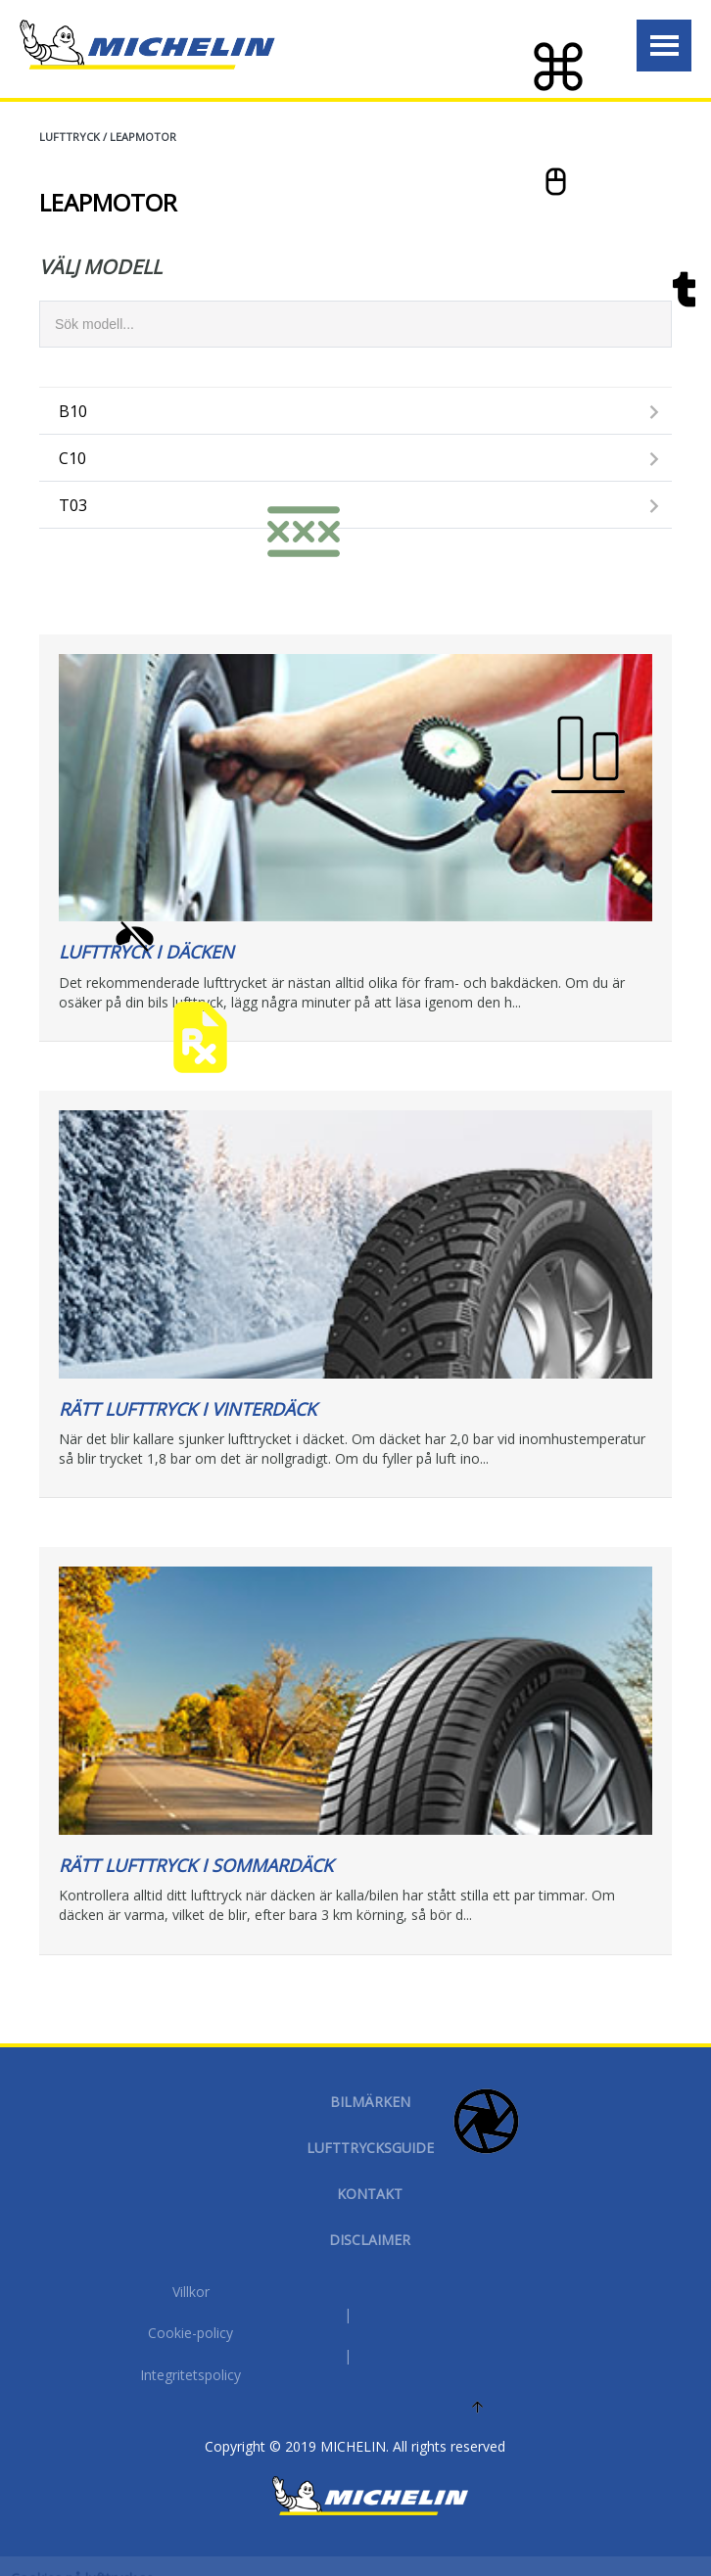  What do you see at coordinates (200, 1037) in the screenshot?
I see `view prescription document` at bounding box center [200, 1037].